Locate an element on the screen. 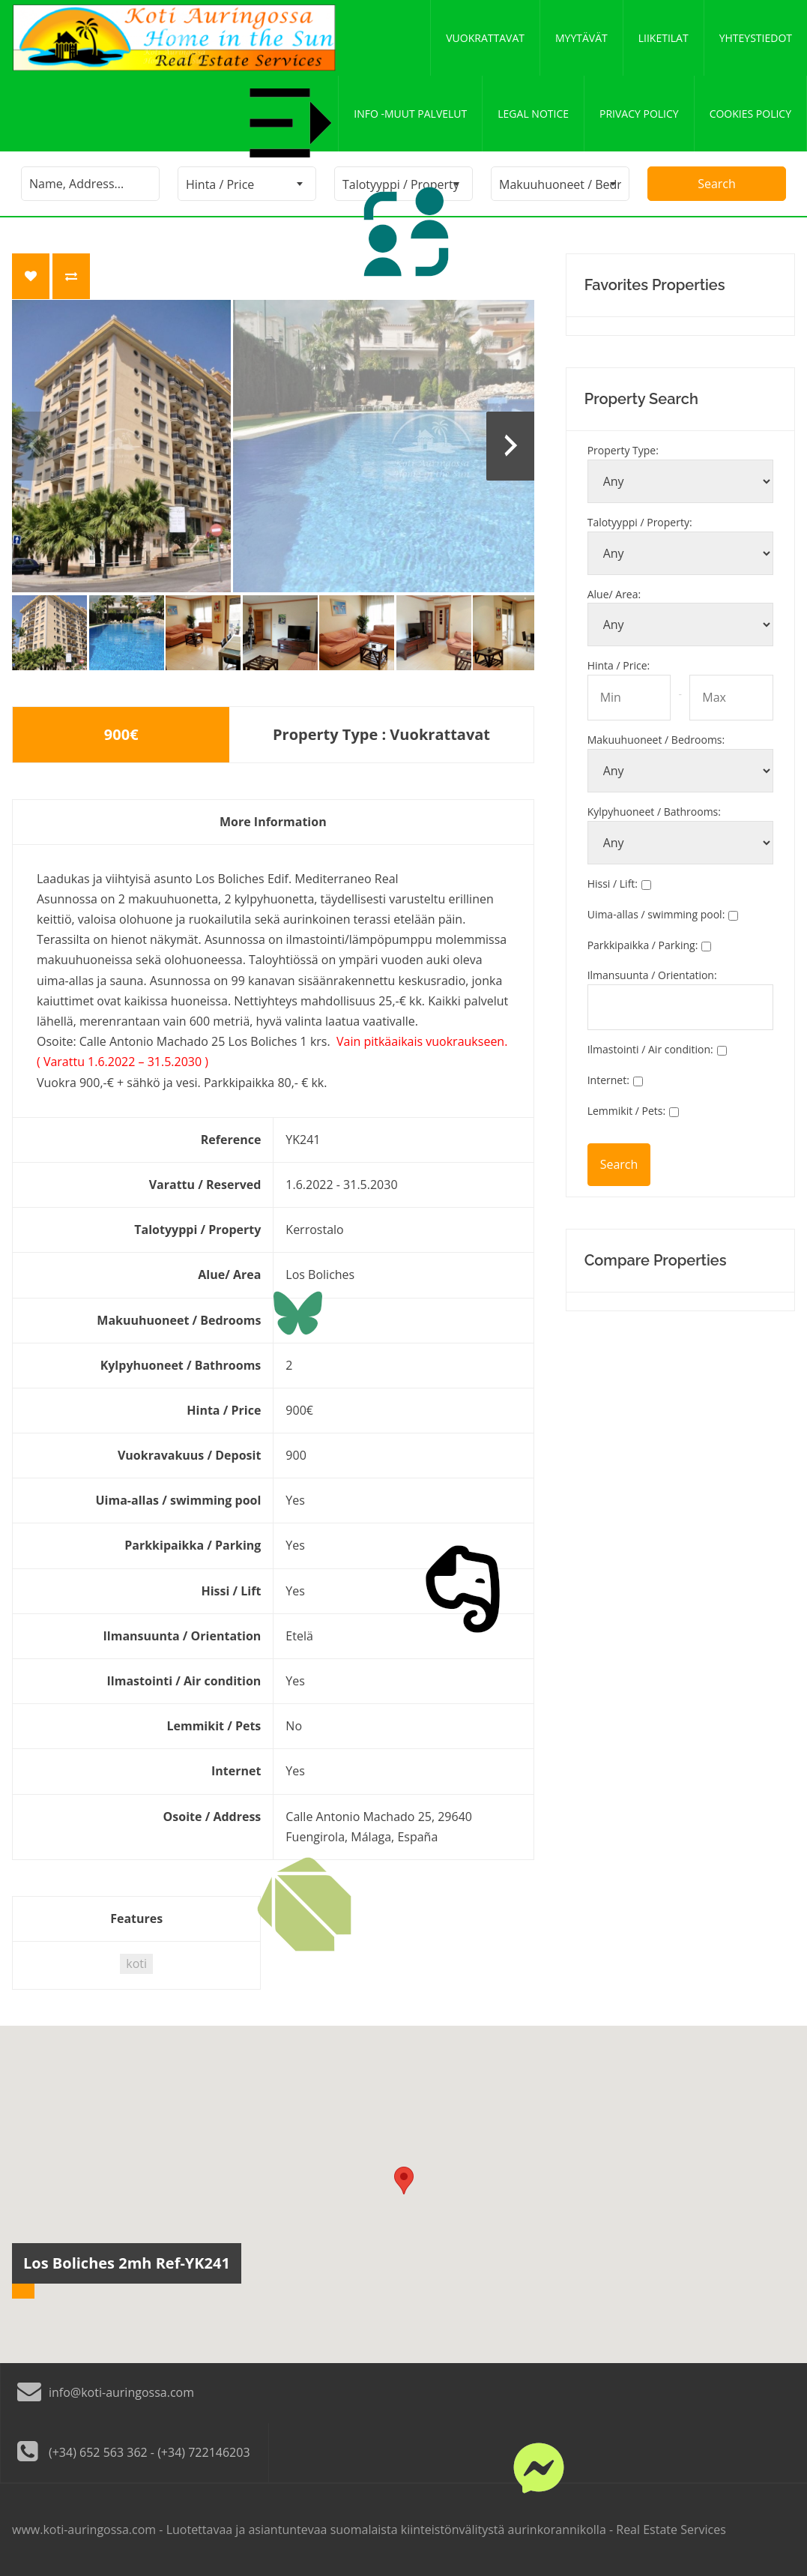 The width and height of the screenshot is (807, 2576). open the Bluesky app is located at coordinates (297, 1313).